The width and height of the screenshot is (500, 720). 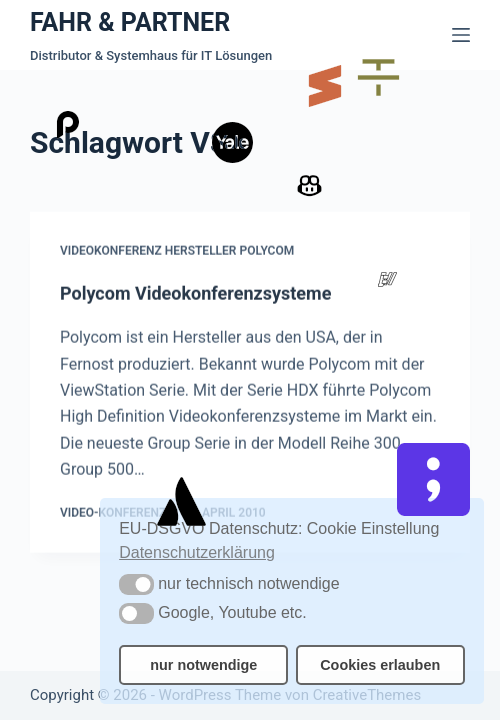 What do you see at coordinates (181, 501) in the screenshot?
I see `atlassian company logo` at bounding box center [181, 501].